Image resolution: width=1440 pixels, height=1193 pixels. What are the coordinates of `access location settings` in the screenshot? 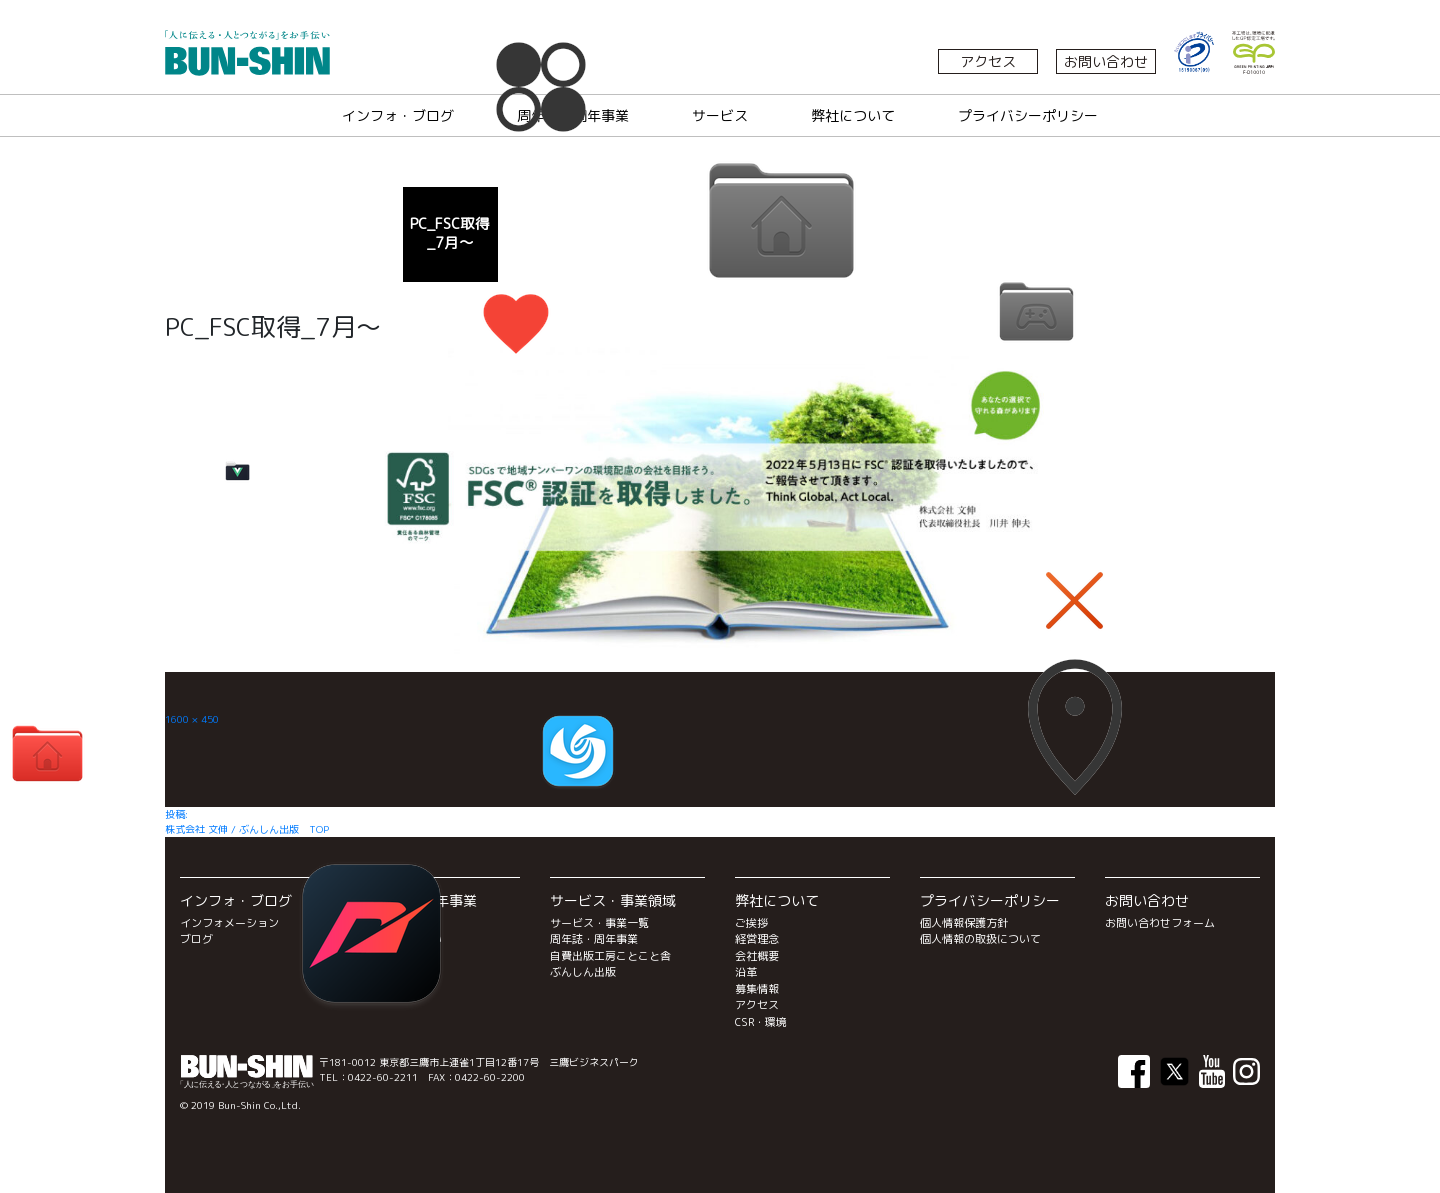 It's located at (1075, 725).